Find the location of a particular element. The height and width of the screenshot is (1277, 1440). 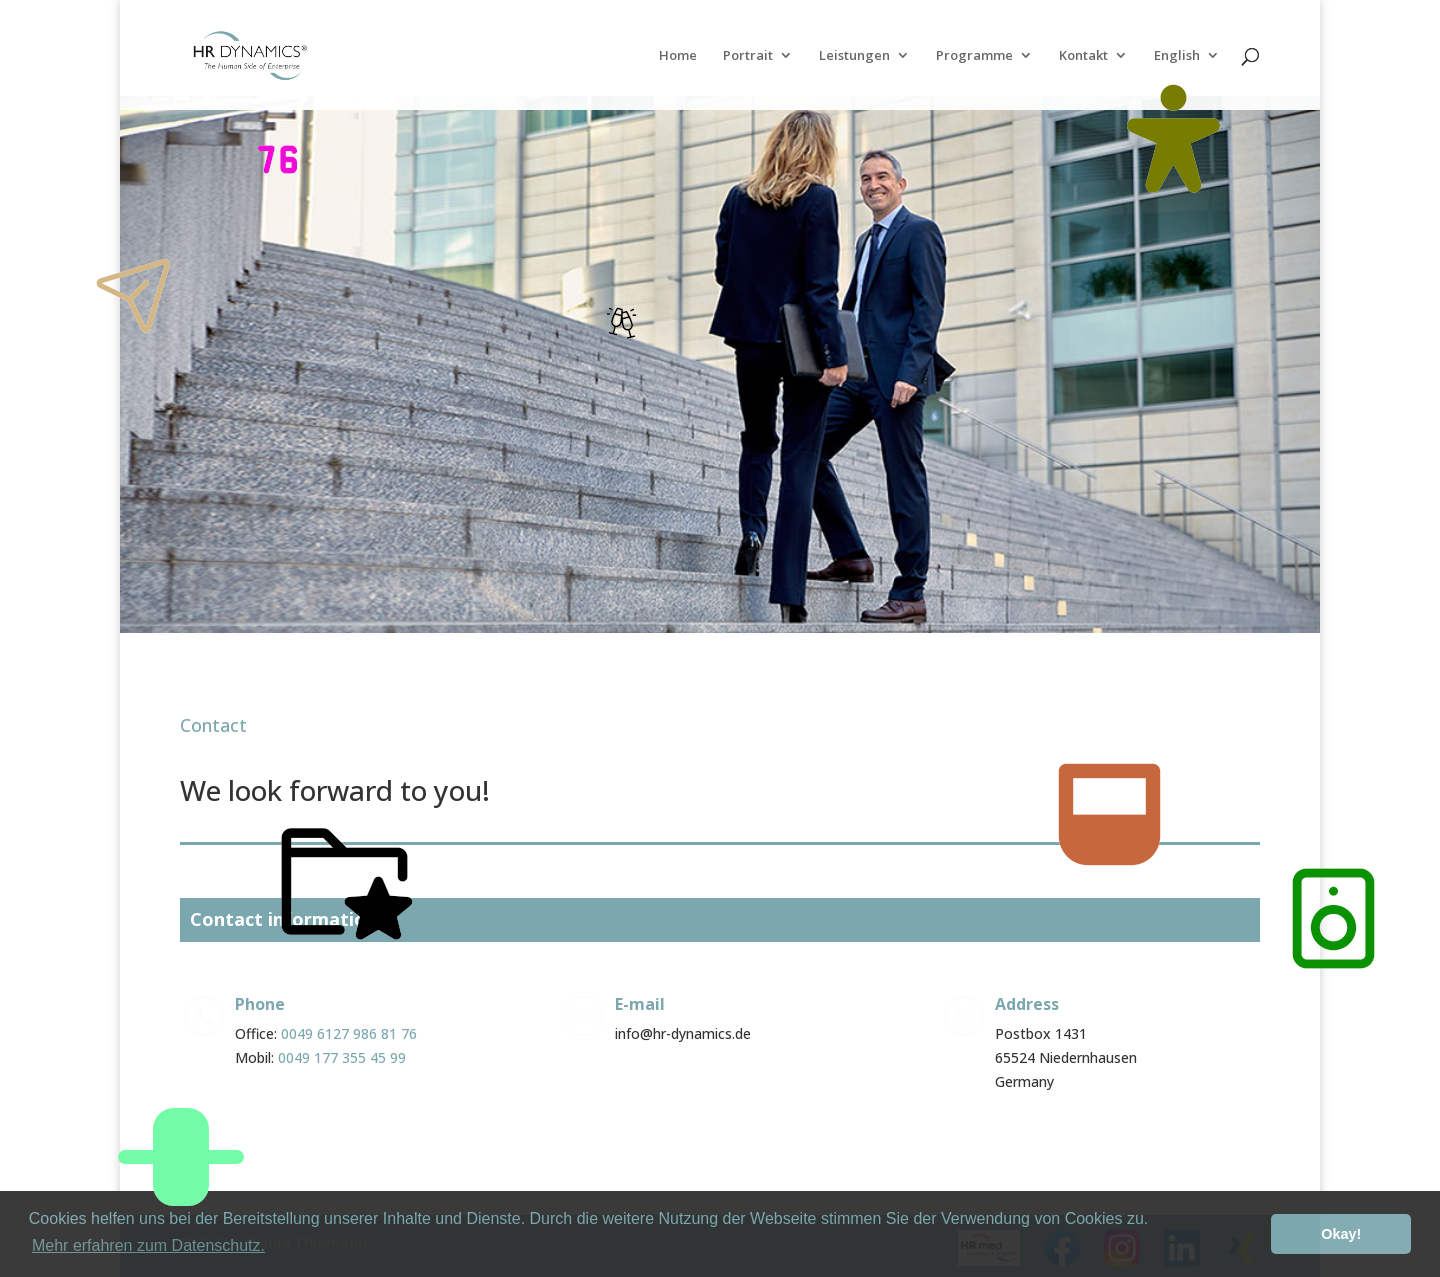

access your starred or favorite files is located at coordinates (344, 881).